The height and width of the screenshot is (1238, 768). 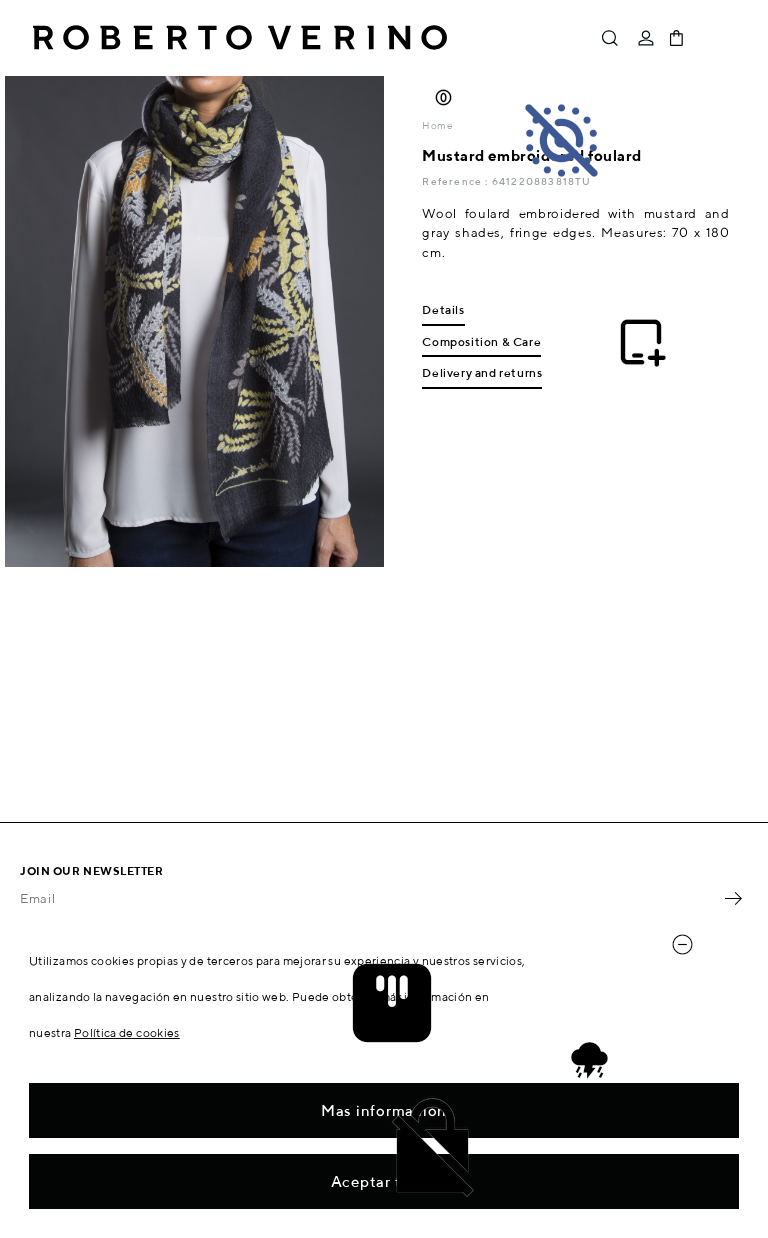 I want to click on indicates thunderstorm weather conditions, so click(x=589, y=1060).